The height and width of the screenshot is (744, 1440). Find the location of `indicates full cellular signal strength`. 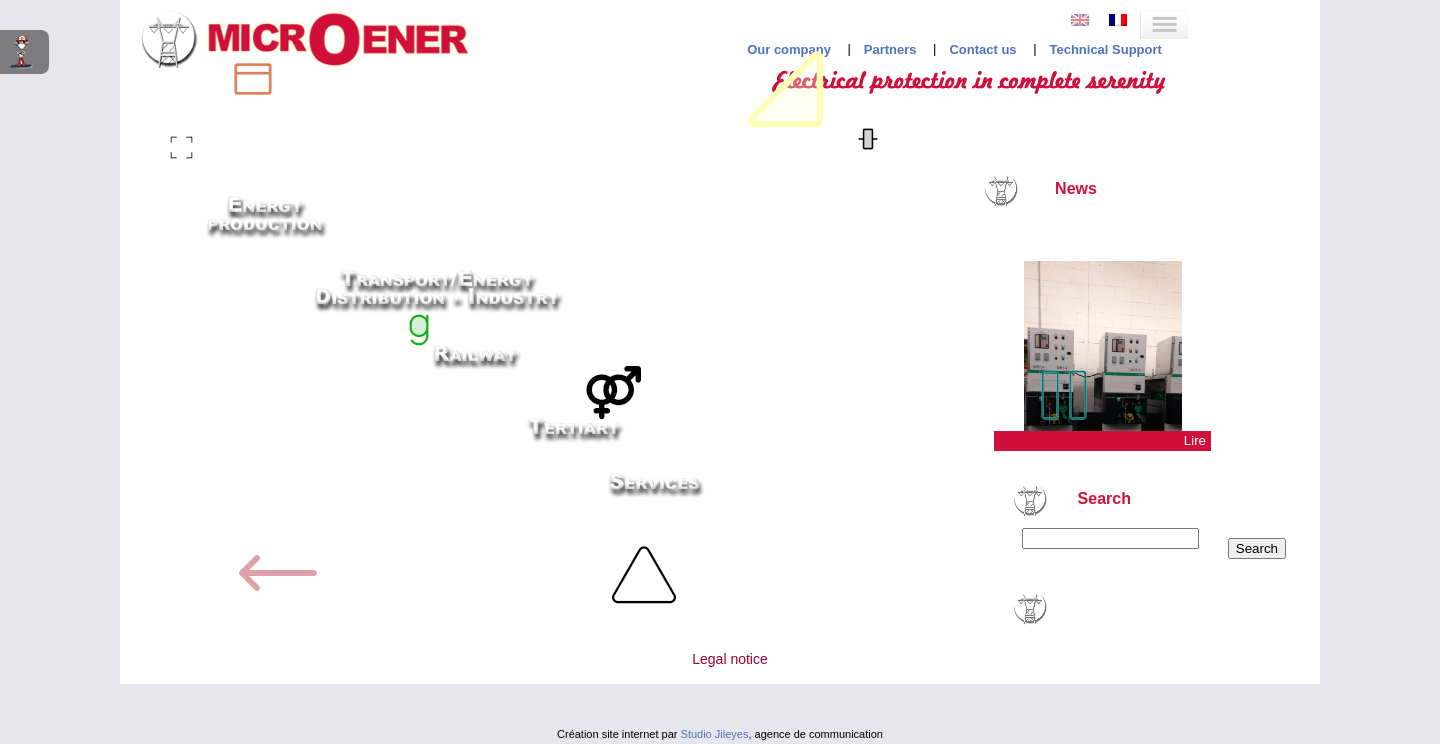

indicates full cellular signal strength is located at coordinates (791, 92).